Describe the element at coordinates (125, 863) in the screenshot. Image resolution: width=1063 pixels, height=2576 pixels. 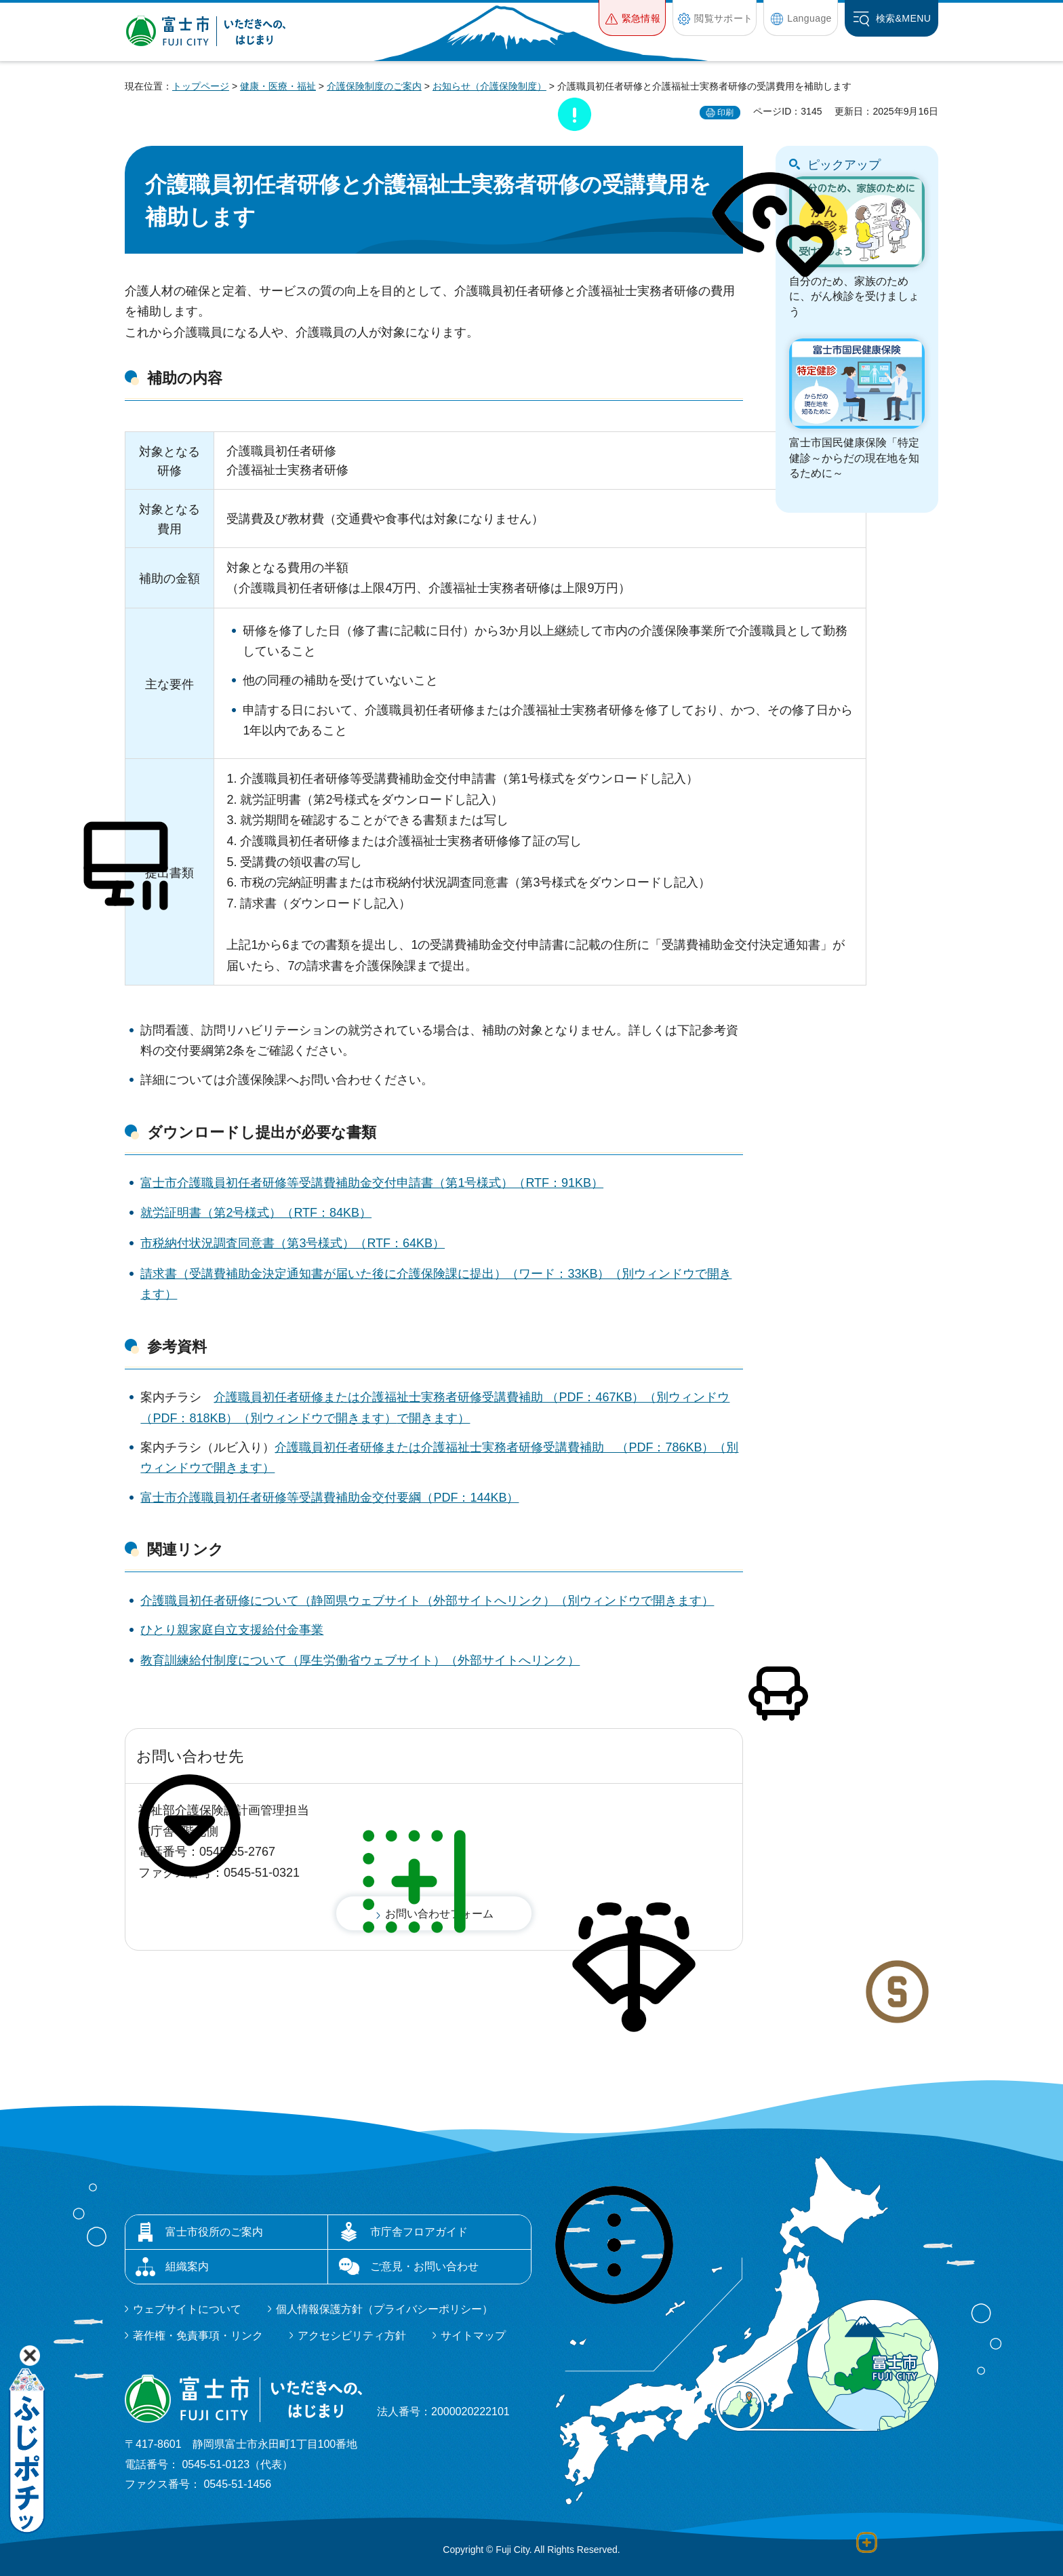
I see `pause media playback on desktop display` at that location.